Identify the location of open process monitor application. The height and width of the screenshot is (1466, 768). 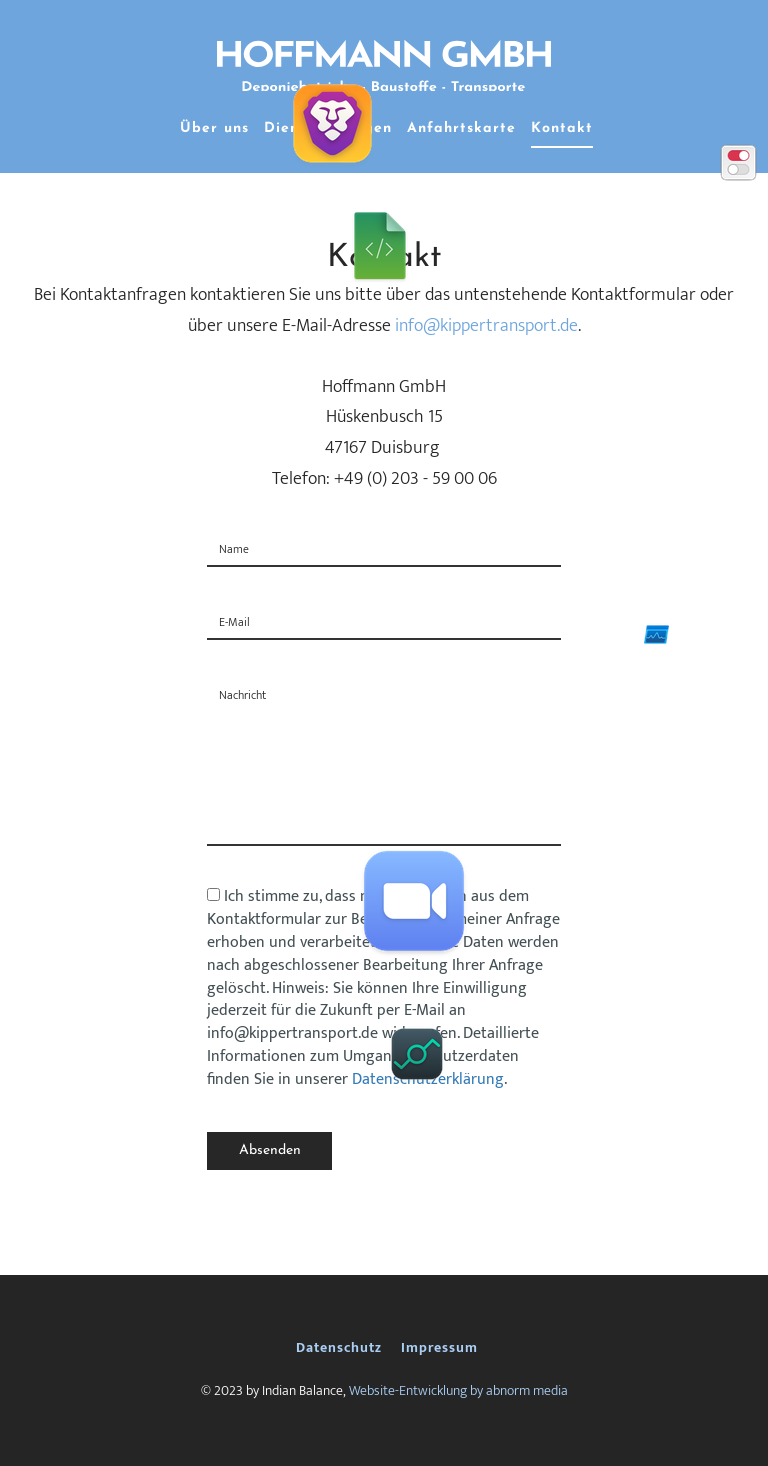
(656, 634).